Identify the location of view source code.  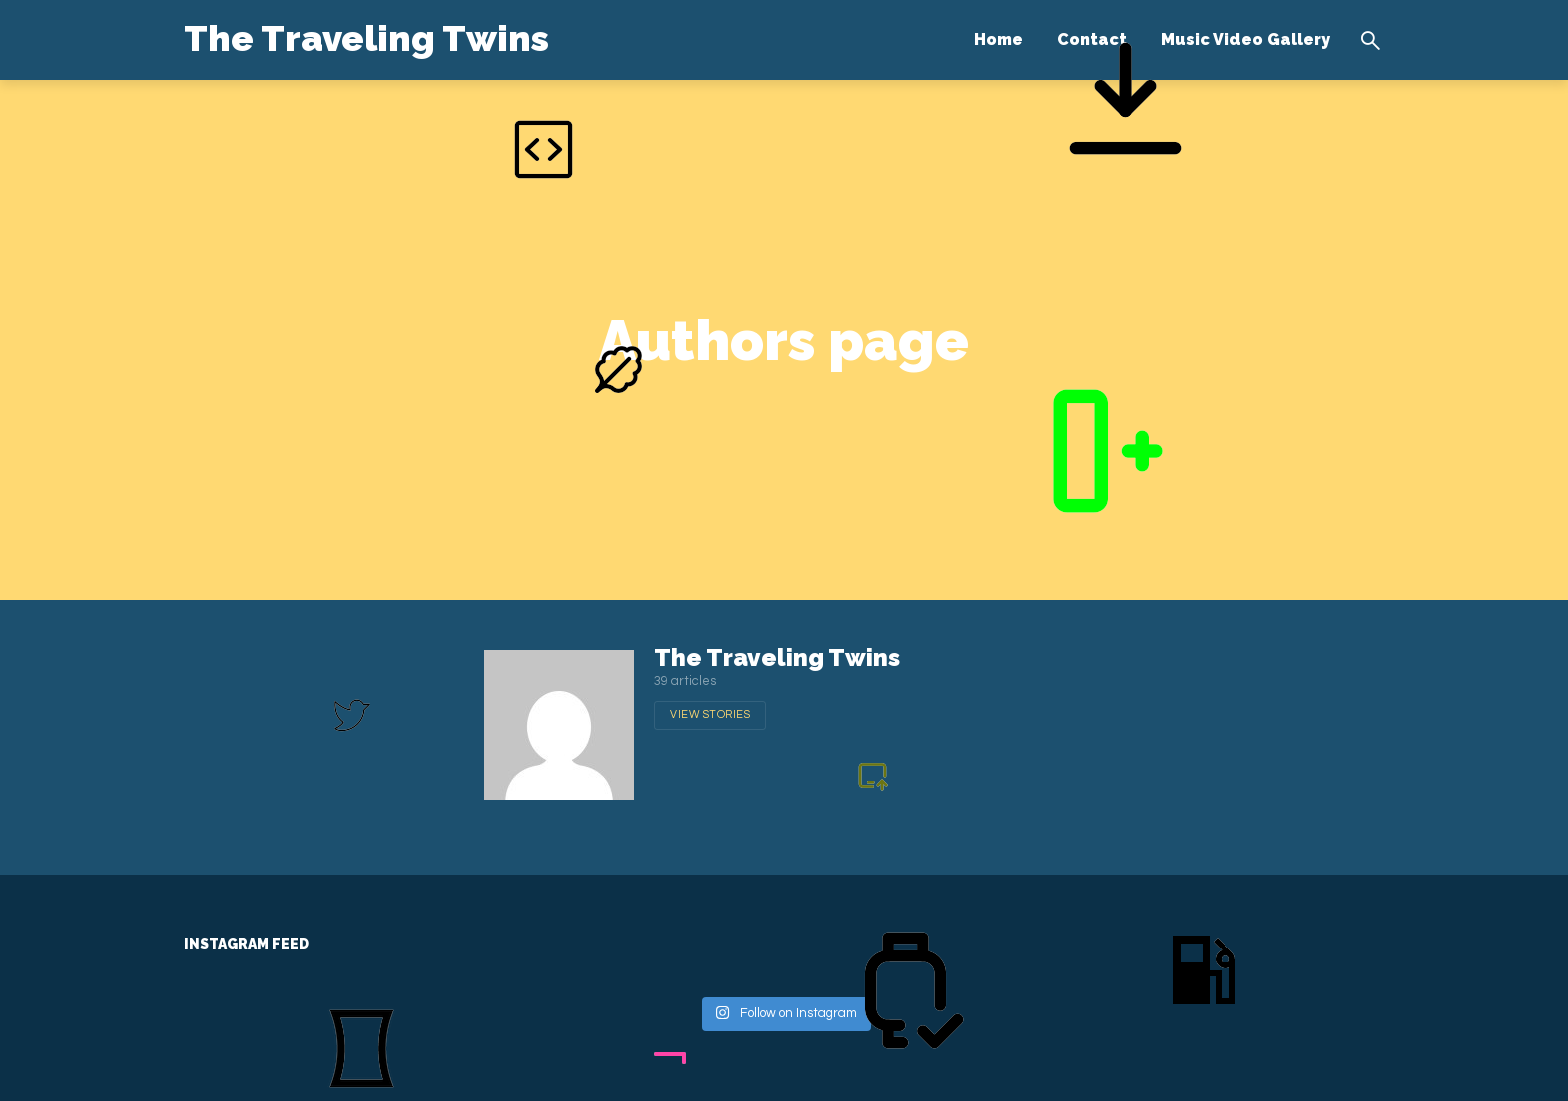
(543, 149).